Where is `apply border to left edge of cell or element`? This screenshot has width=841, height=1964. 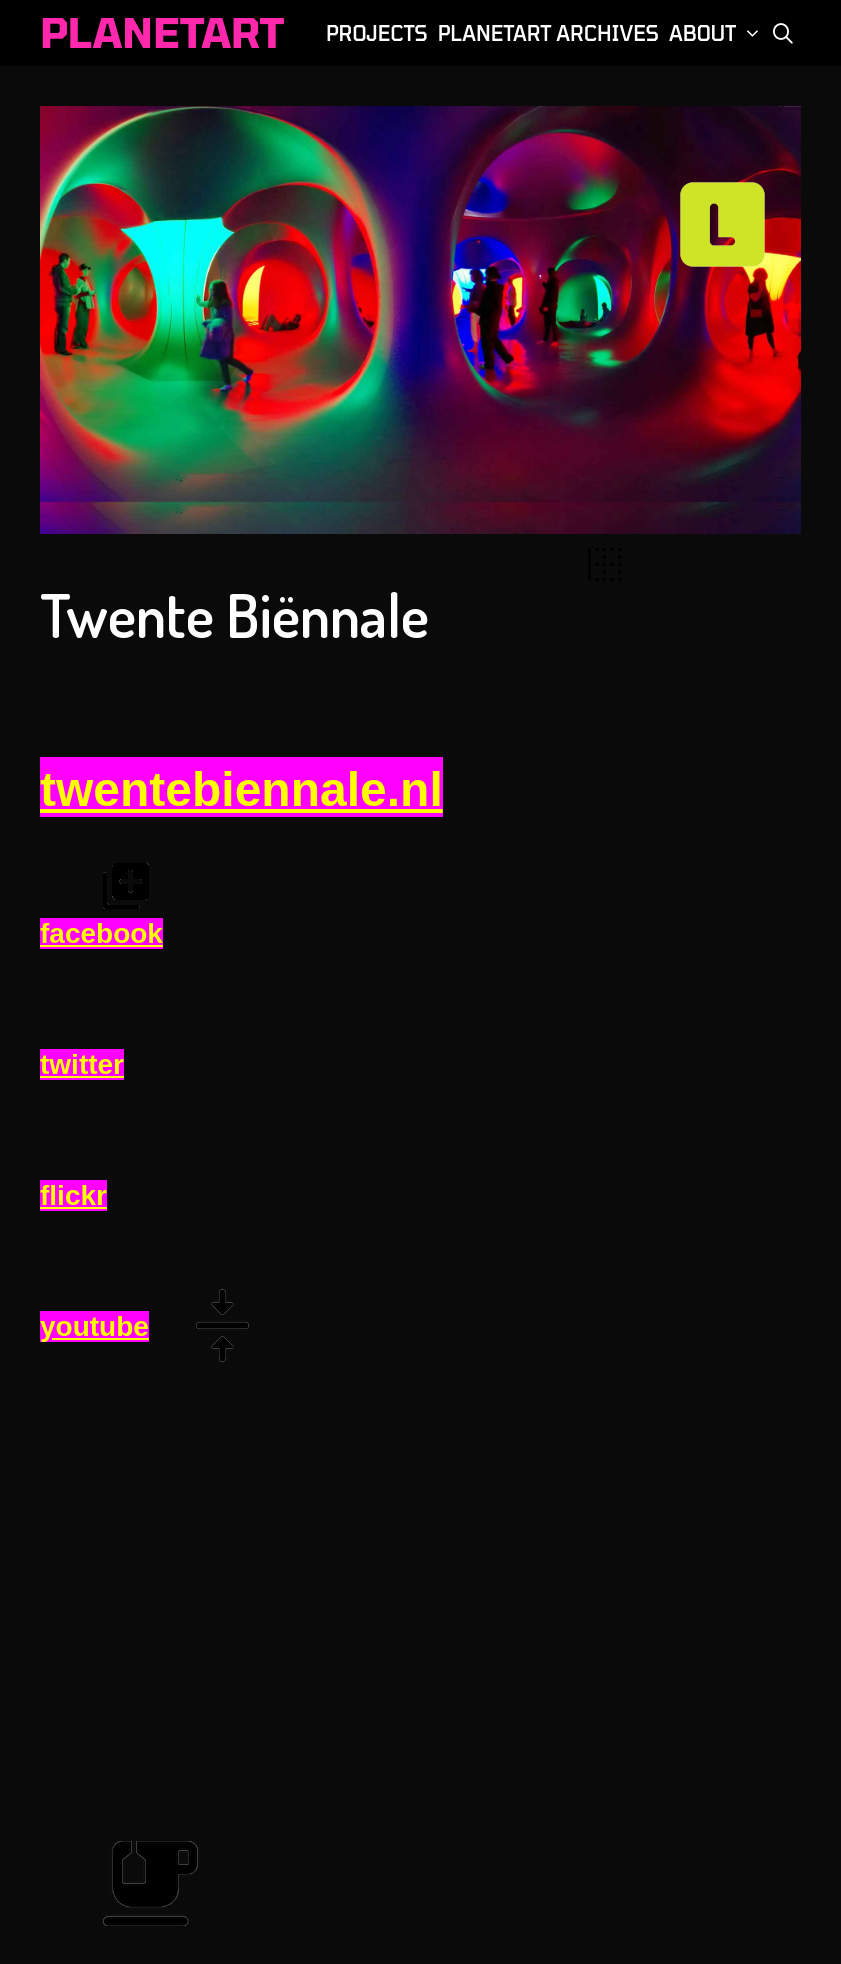 apply border to left edge of cell or element is located at coordinates (604, 564).